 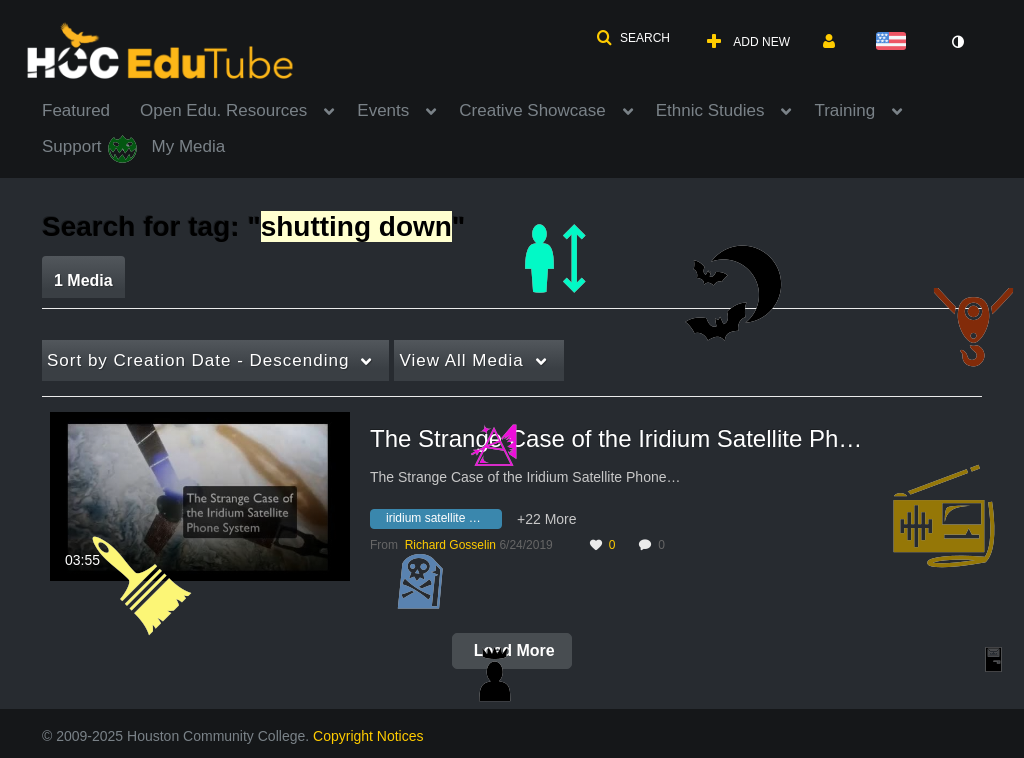 I want to click on access halloween or seasonal themed content, so click(x=122, y=149).